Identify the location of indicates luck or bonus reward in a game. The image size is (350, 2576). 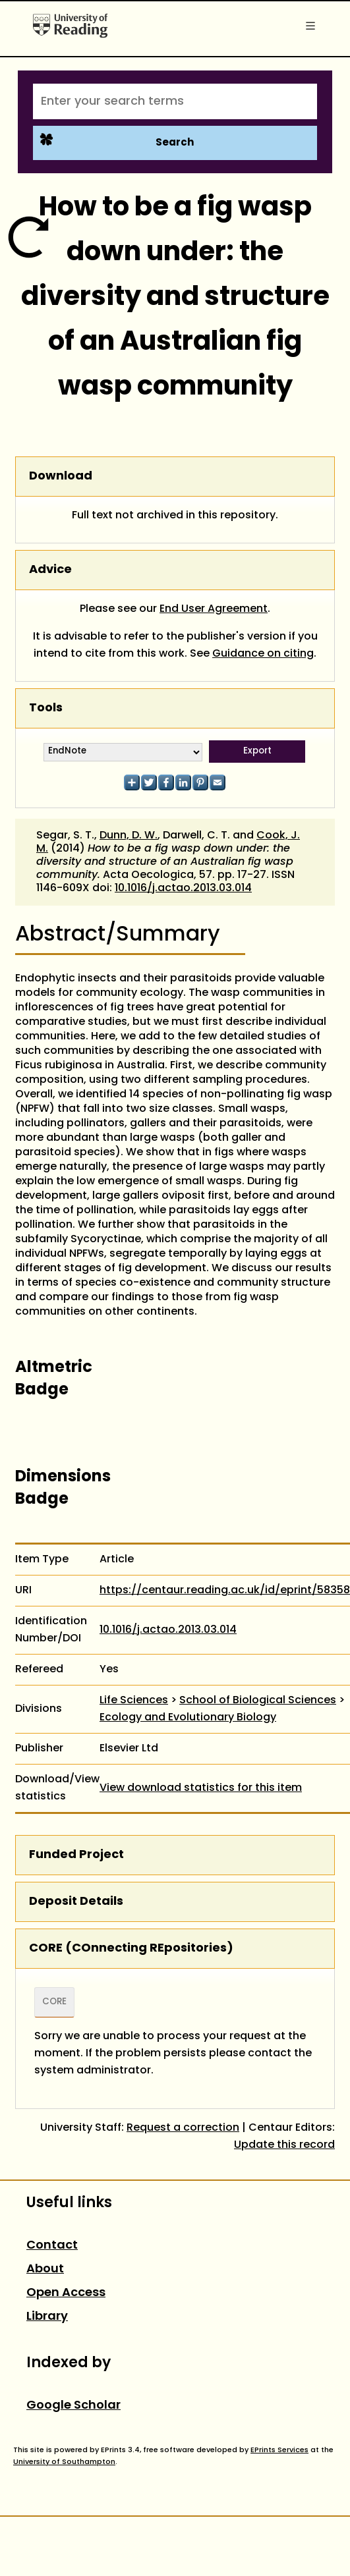
(46, 139).